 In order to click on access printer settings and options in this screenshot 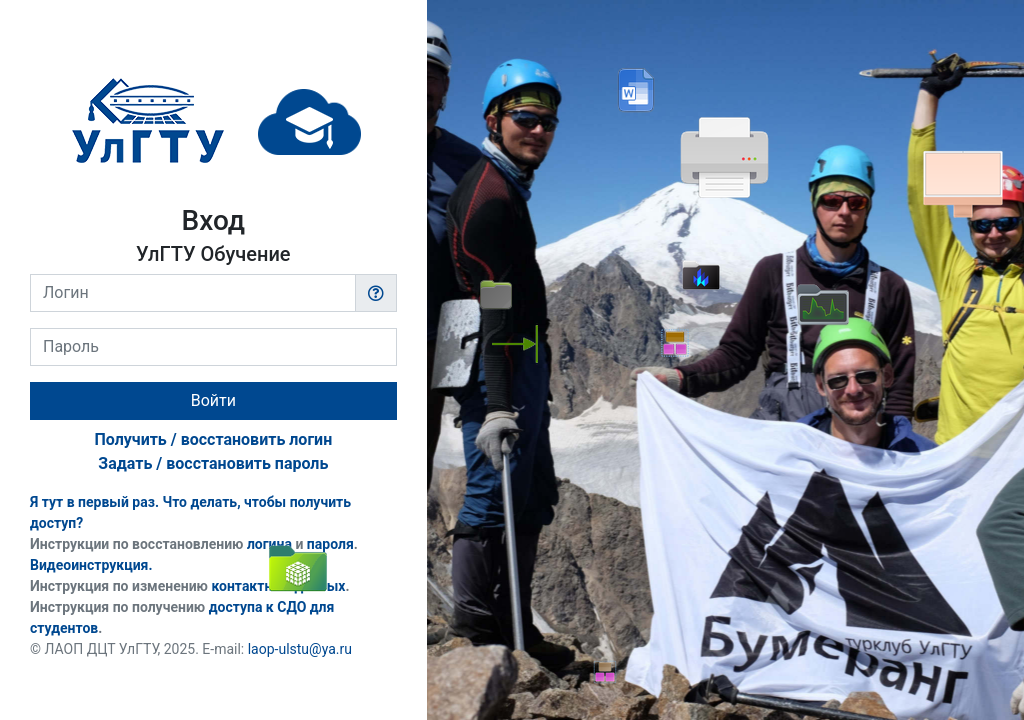, I will do `click(724, 157)`.